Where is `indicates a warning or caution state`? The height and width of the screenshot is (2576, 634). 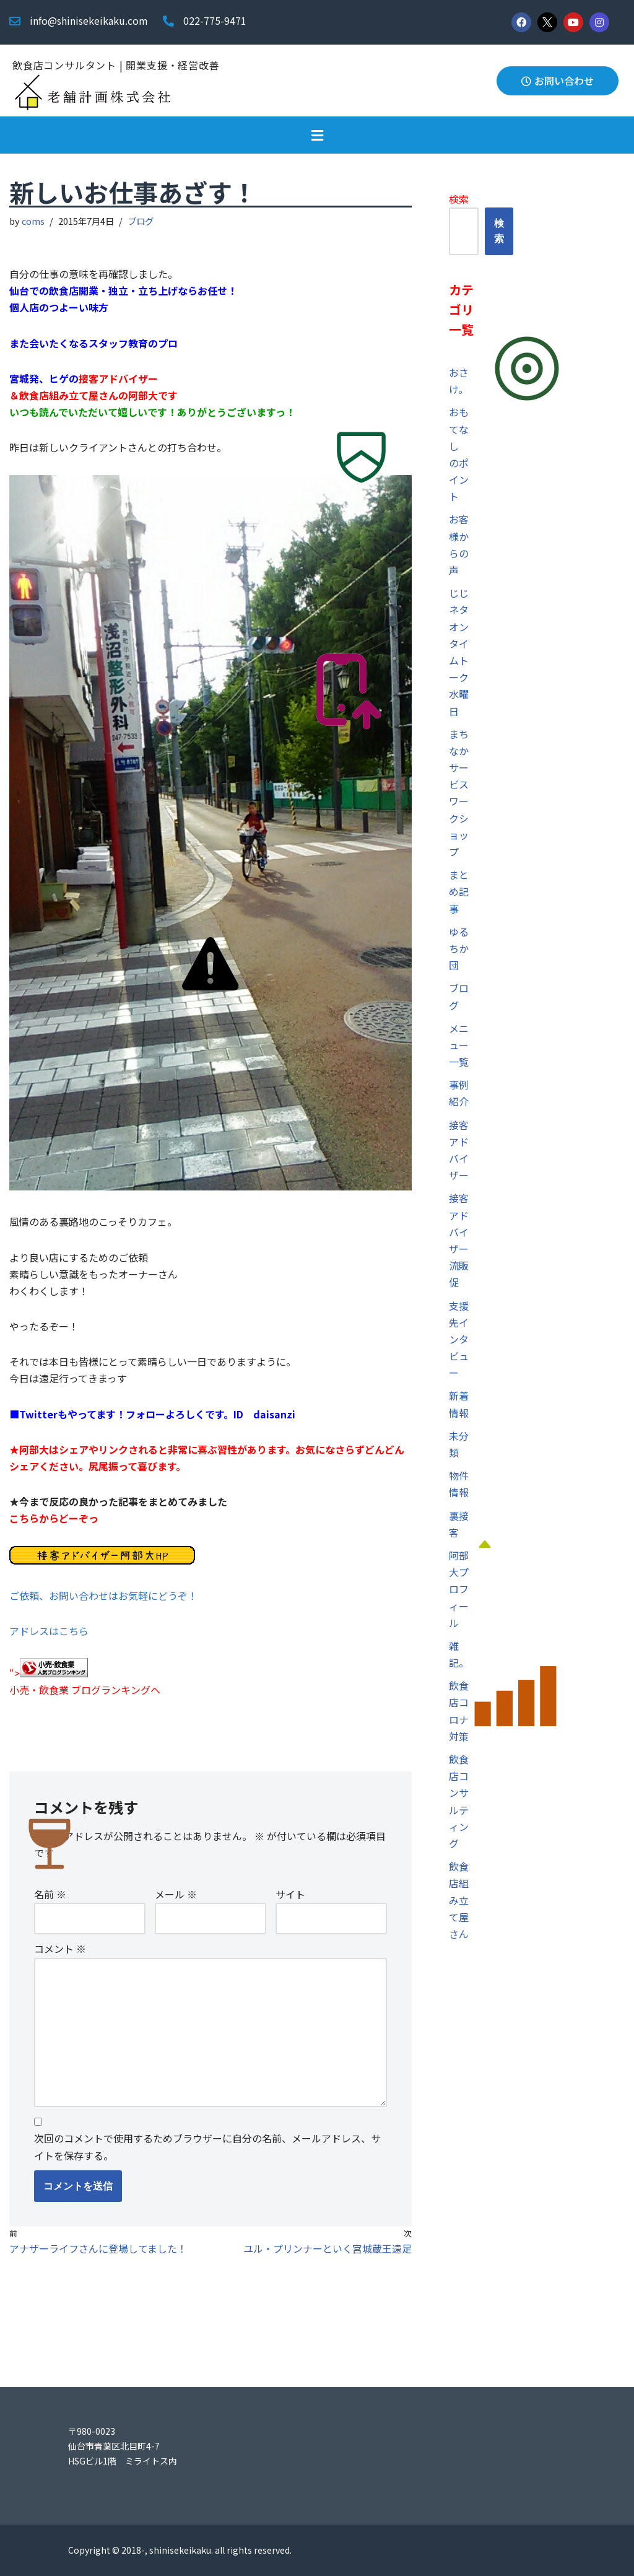
indicates a warning or caution state is located at coordinates (211, 964).